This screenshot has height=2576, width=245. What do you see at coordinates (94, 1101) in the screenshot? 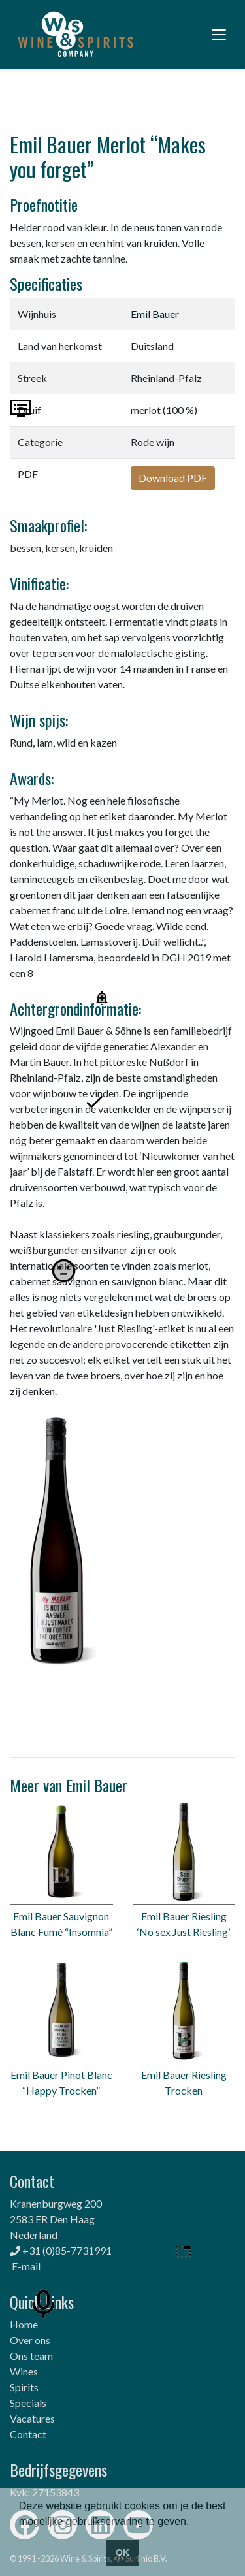
I see `confirm or submit an action` at bounding box center [94, 1101].